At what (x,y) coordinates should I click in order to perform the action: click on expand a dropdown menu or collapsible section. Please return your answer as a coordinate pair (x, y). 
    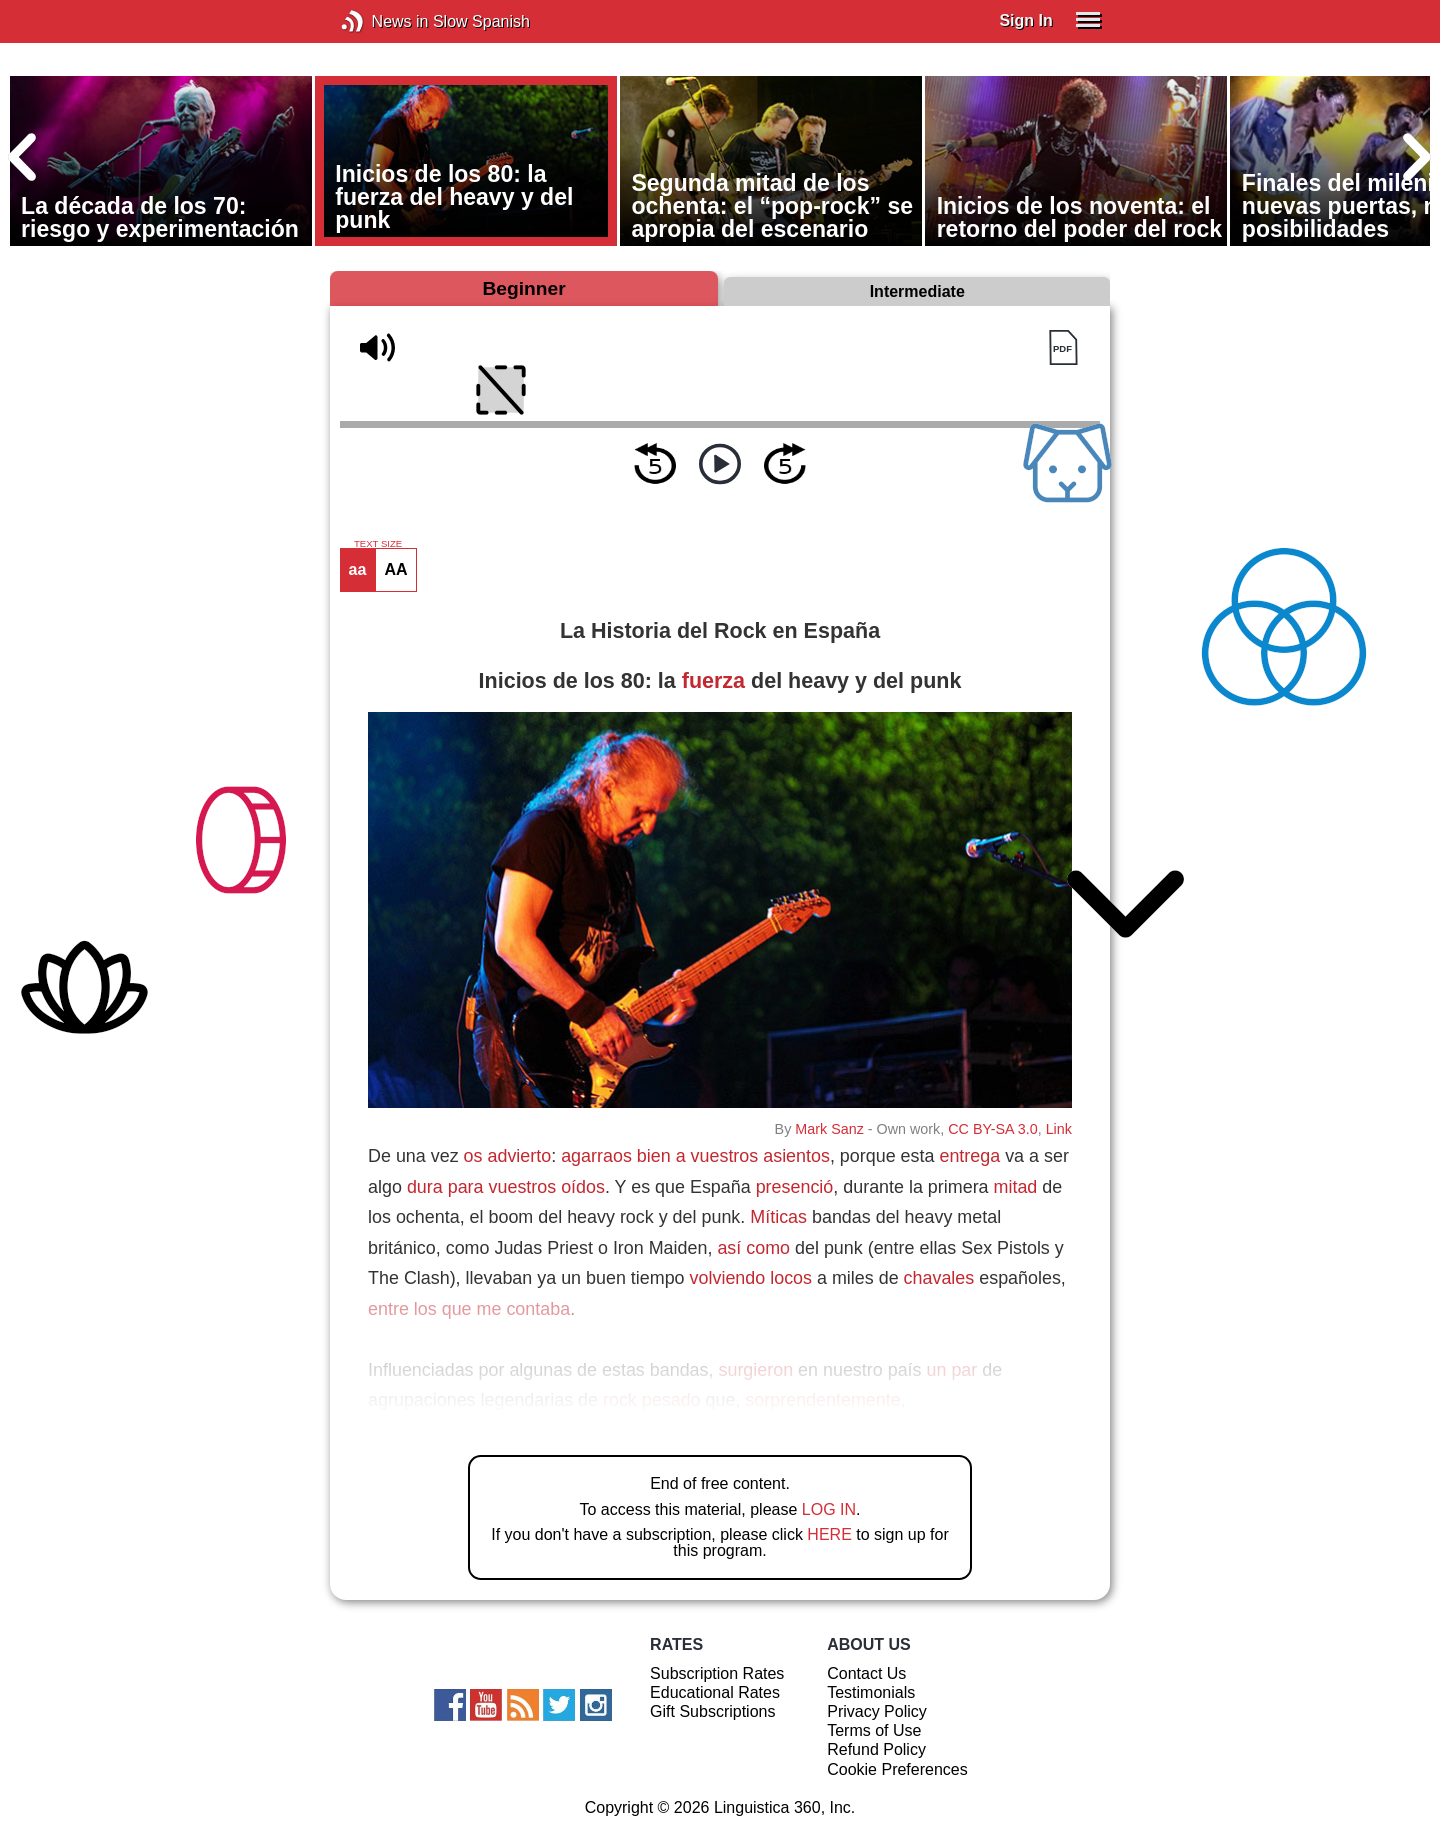
    Looking at the image, I should click on (1125, 905).